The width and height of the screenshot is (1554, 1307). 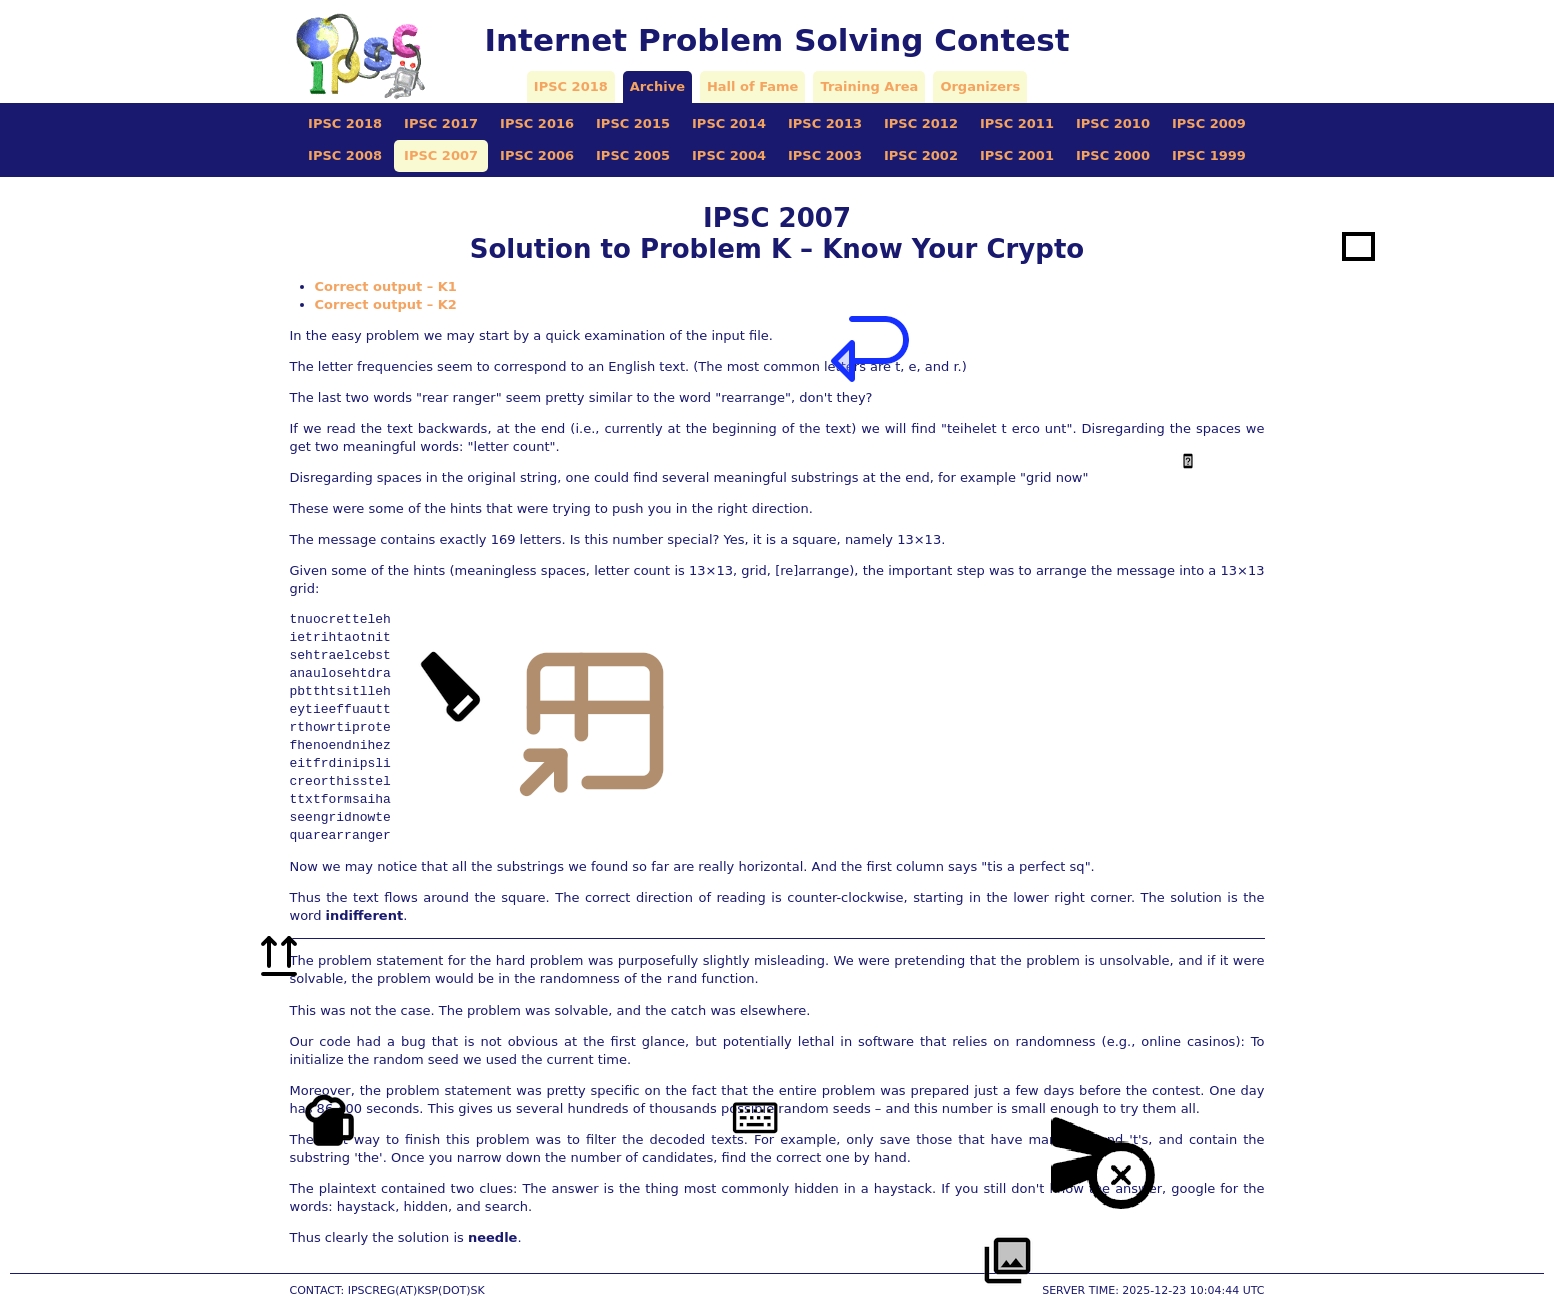 I want to click on upload multiple files, so click(x=279, y=956).